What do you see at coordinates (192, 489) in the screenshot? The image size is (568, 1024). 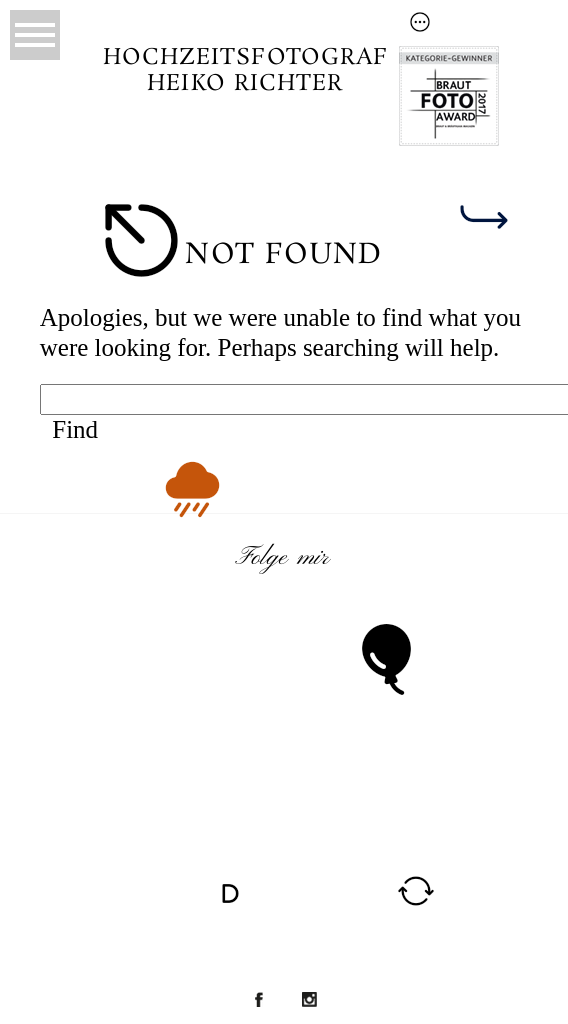 I see `indicates rainy weather conditions` at bounding box center [192, 489].